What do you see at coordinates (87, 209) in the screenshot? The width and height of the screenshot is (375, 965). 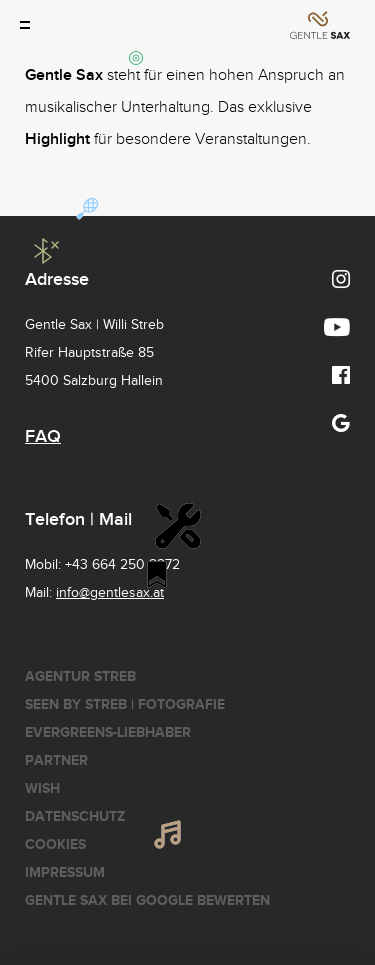 I see `access tennis or racquet sports features` at bounding box center [87, 209].